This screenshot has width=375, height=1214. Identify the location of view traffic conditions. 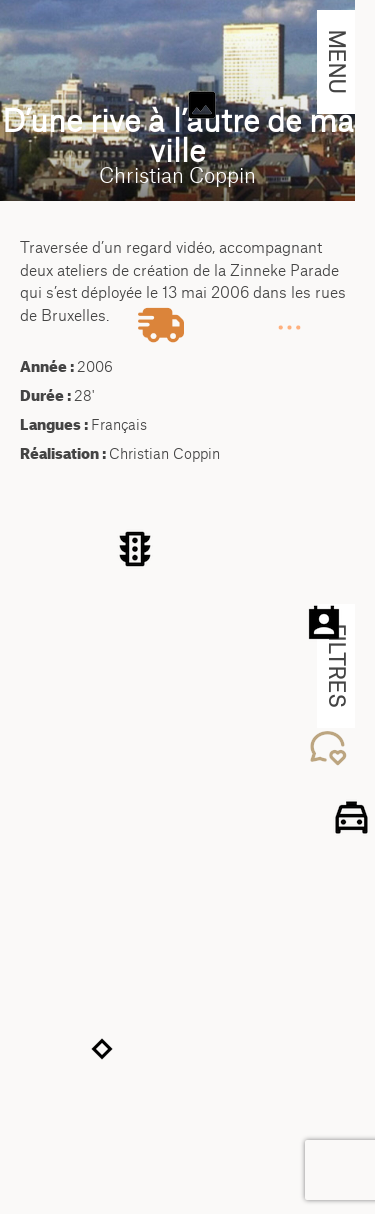
(135, 549).